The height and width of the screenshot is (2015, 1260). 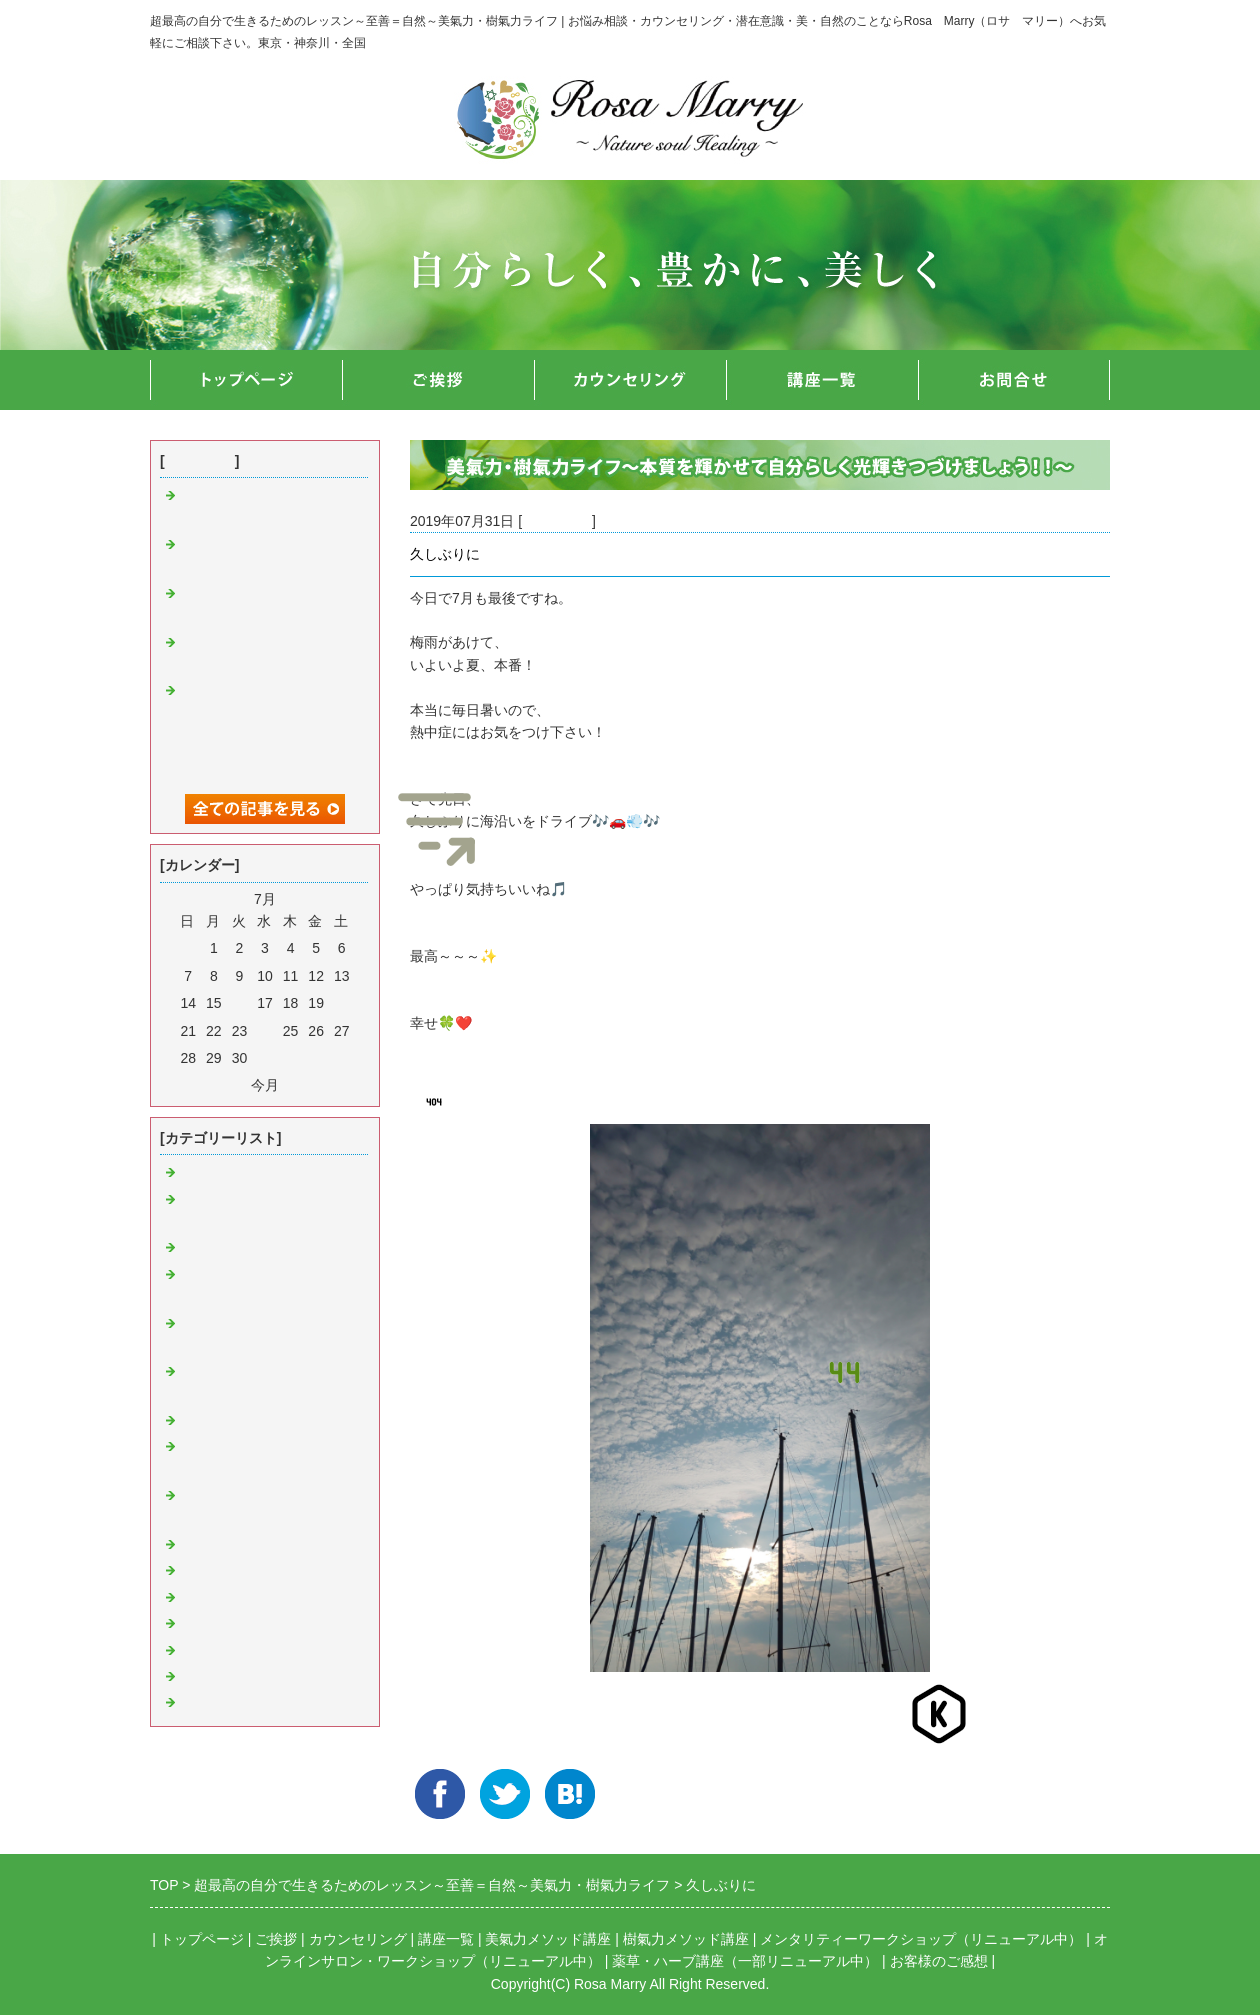 What do you see at coordinates (434, 821) in the screenshot?
I see `share current filter settings` at bounding box center [434, 821].